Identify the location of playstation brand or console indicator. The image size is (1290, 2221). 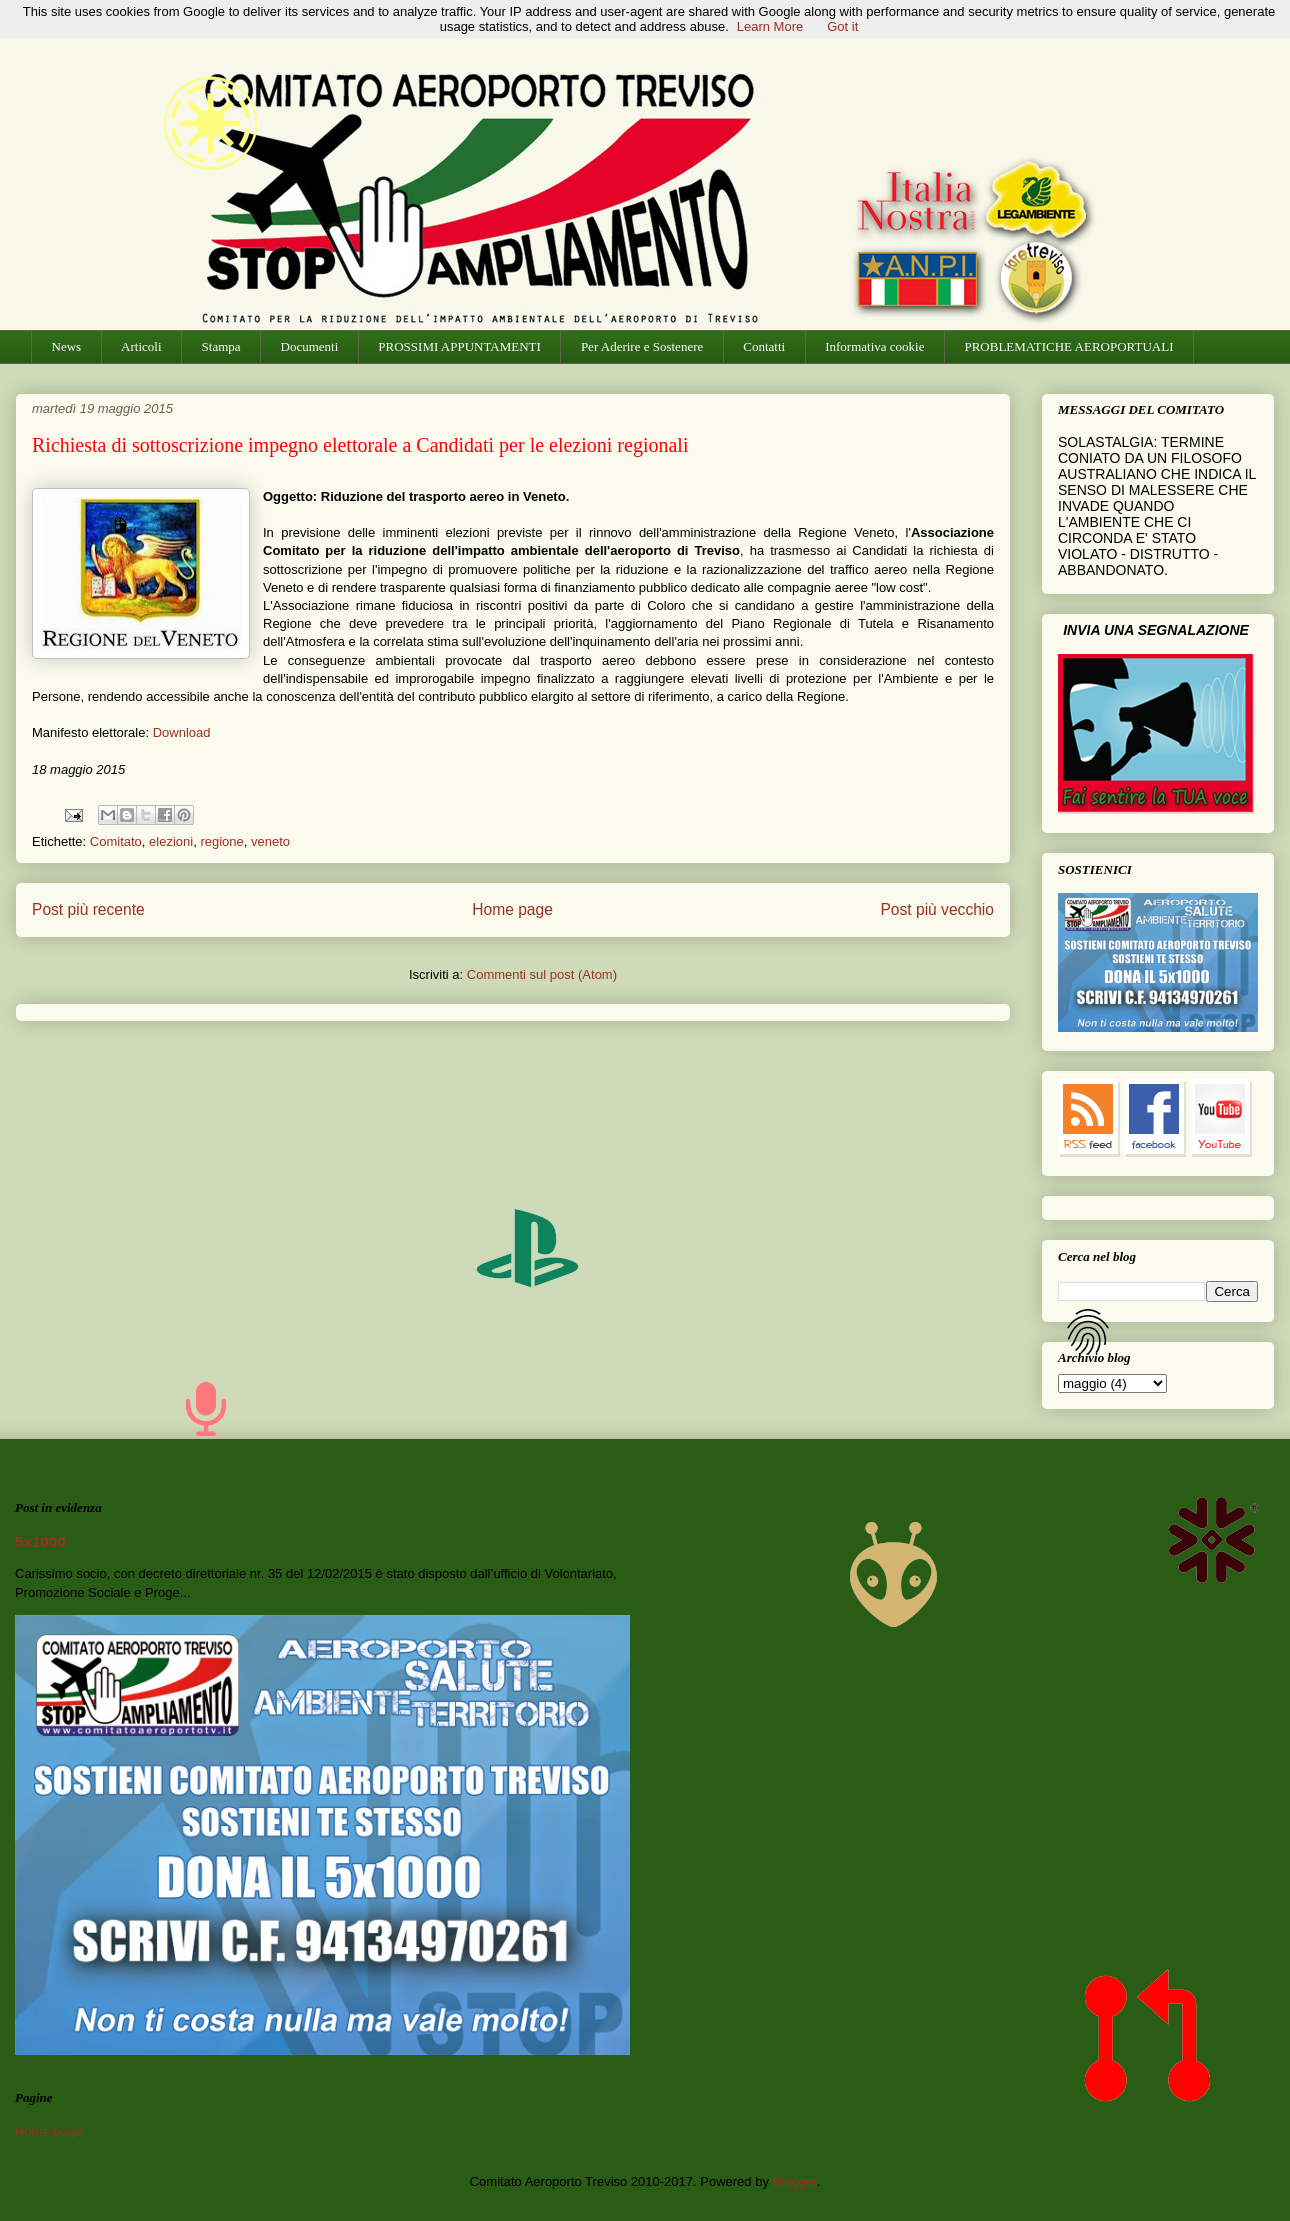
(527, 1248).